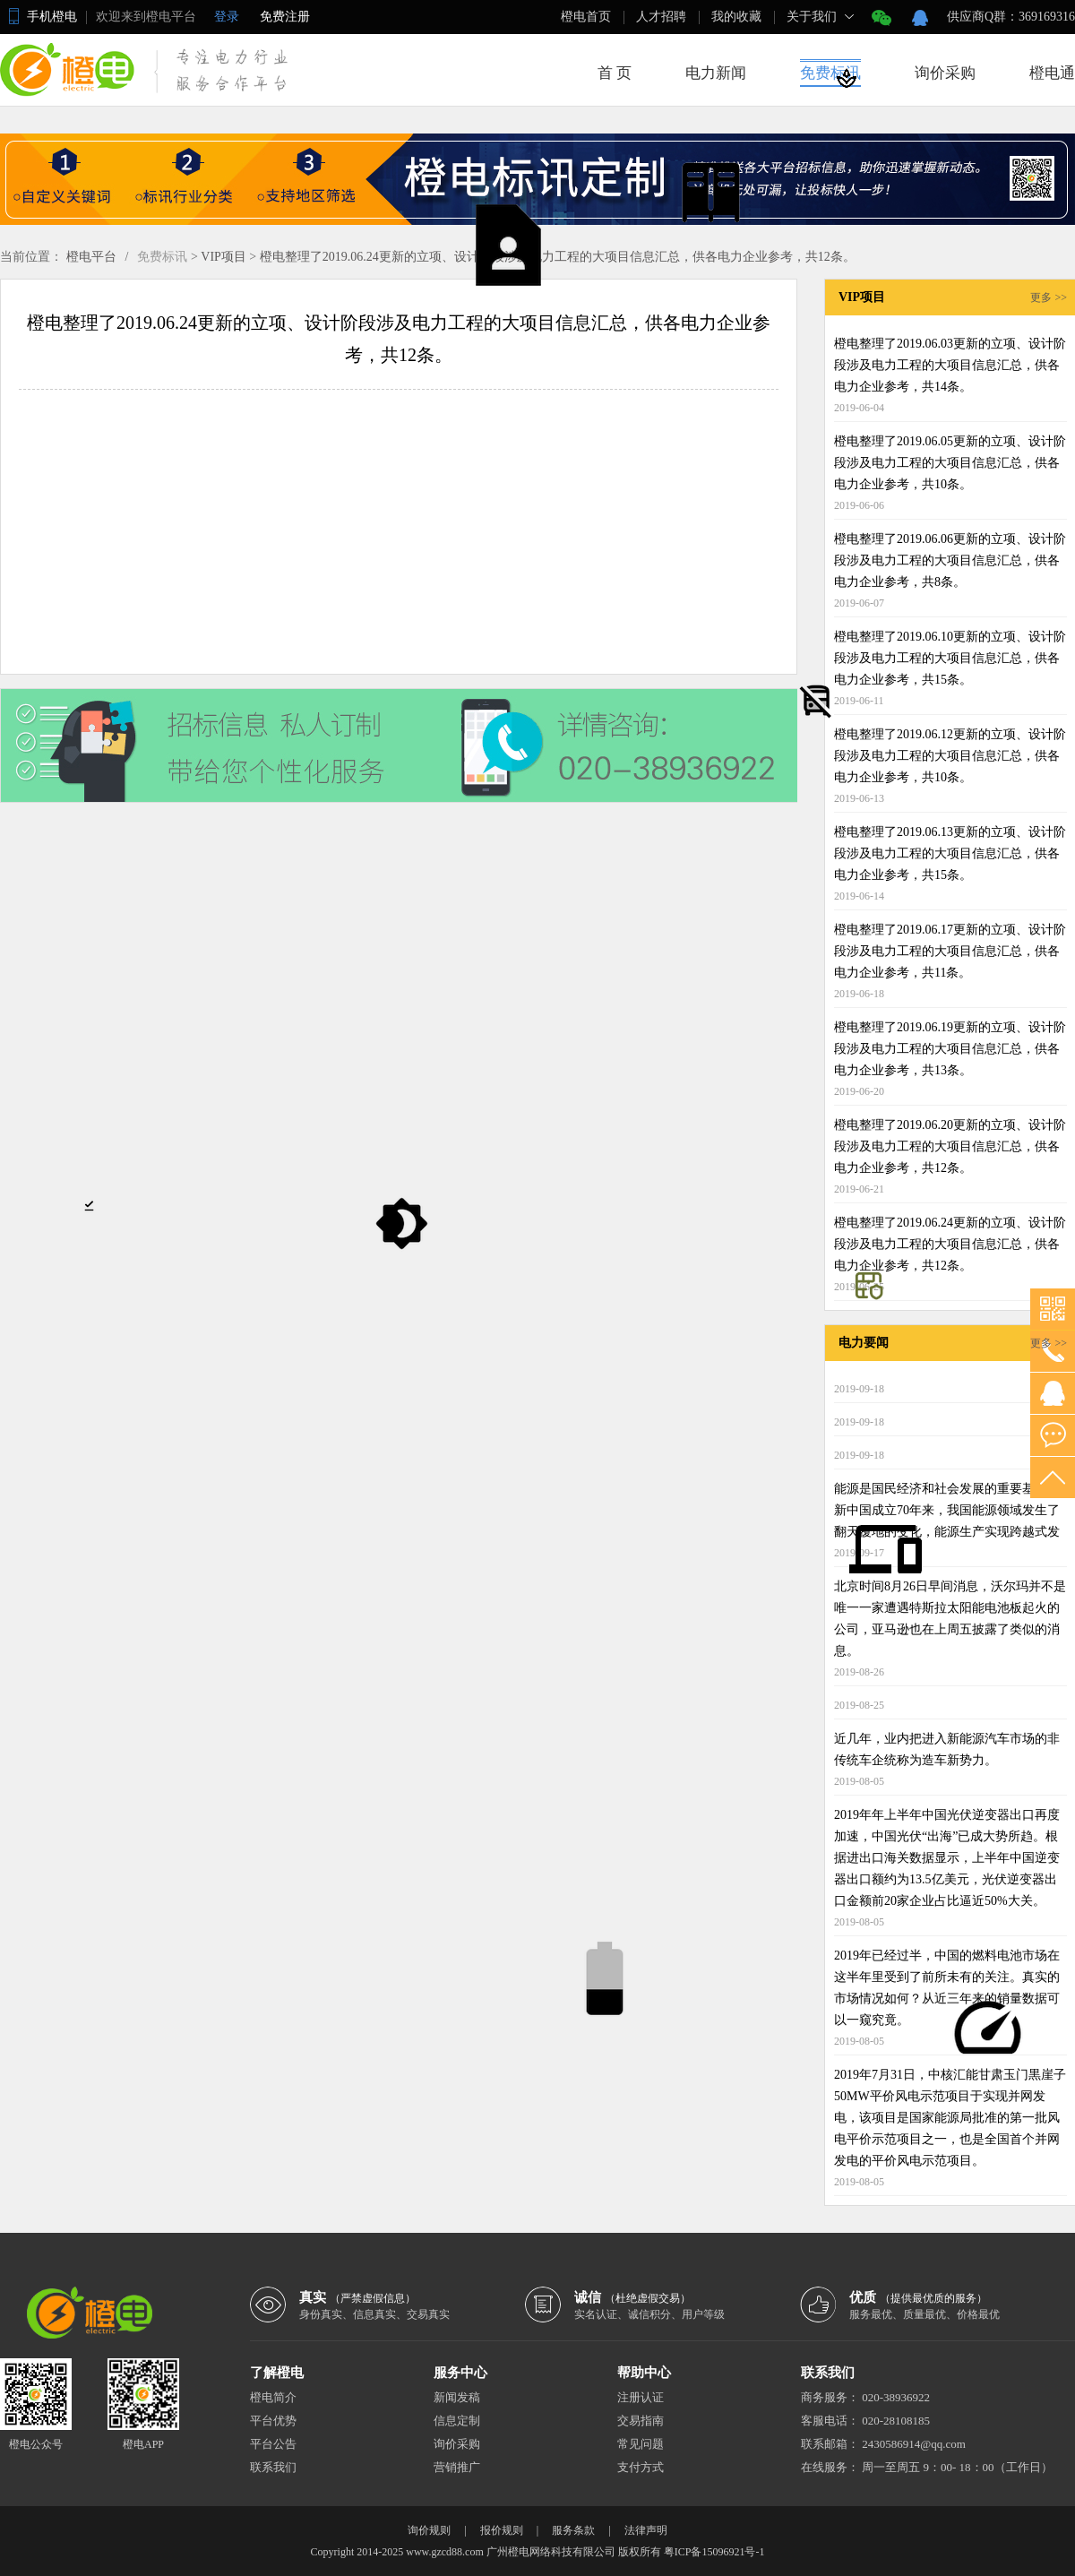 This screenshot has width=1075, height=2576. Describe the element at coordinates (605, 1978) in the screenshot. I see `indicates battery level at 30%` at that location.